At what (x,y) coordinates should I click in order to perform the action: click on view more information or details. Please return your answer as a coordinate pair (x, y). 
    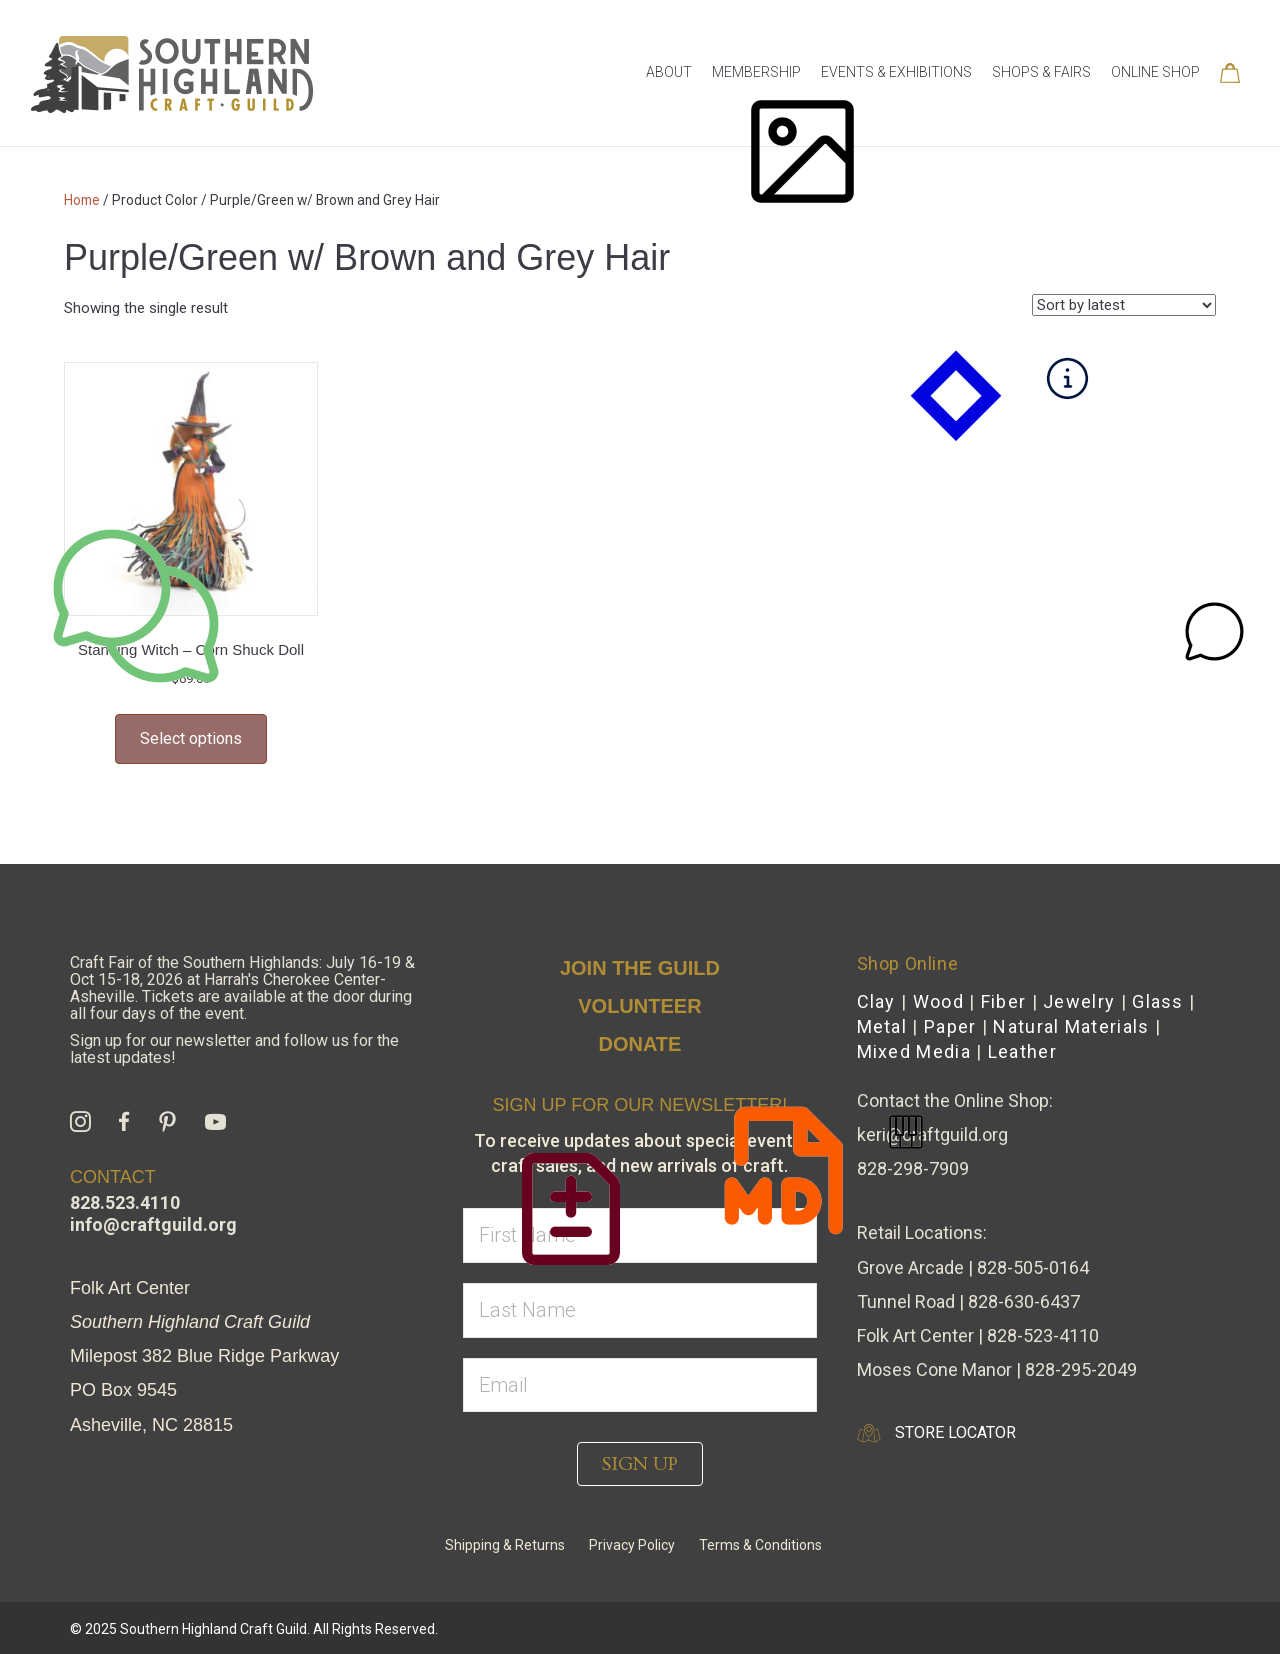
    Looking at the image, I should click on (1067, 378).